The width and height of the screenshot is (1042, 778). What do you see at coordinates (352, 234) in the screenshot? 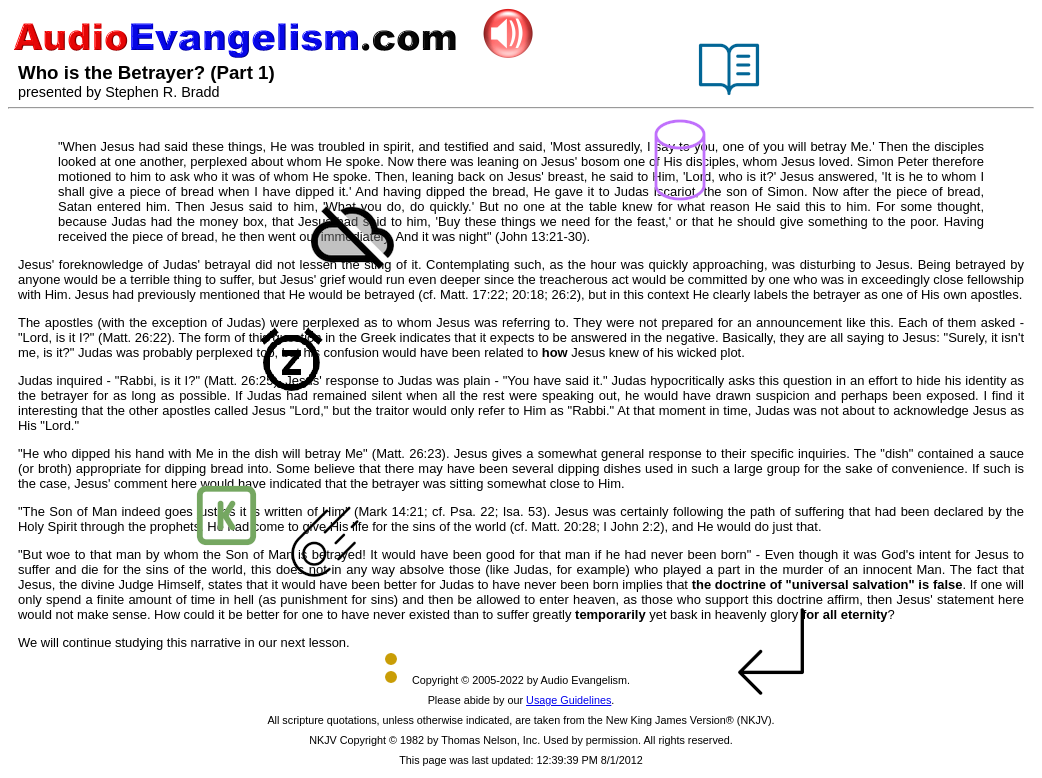
I see `indicates no cloud connection available` at bounding box center [352, 234].